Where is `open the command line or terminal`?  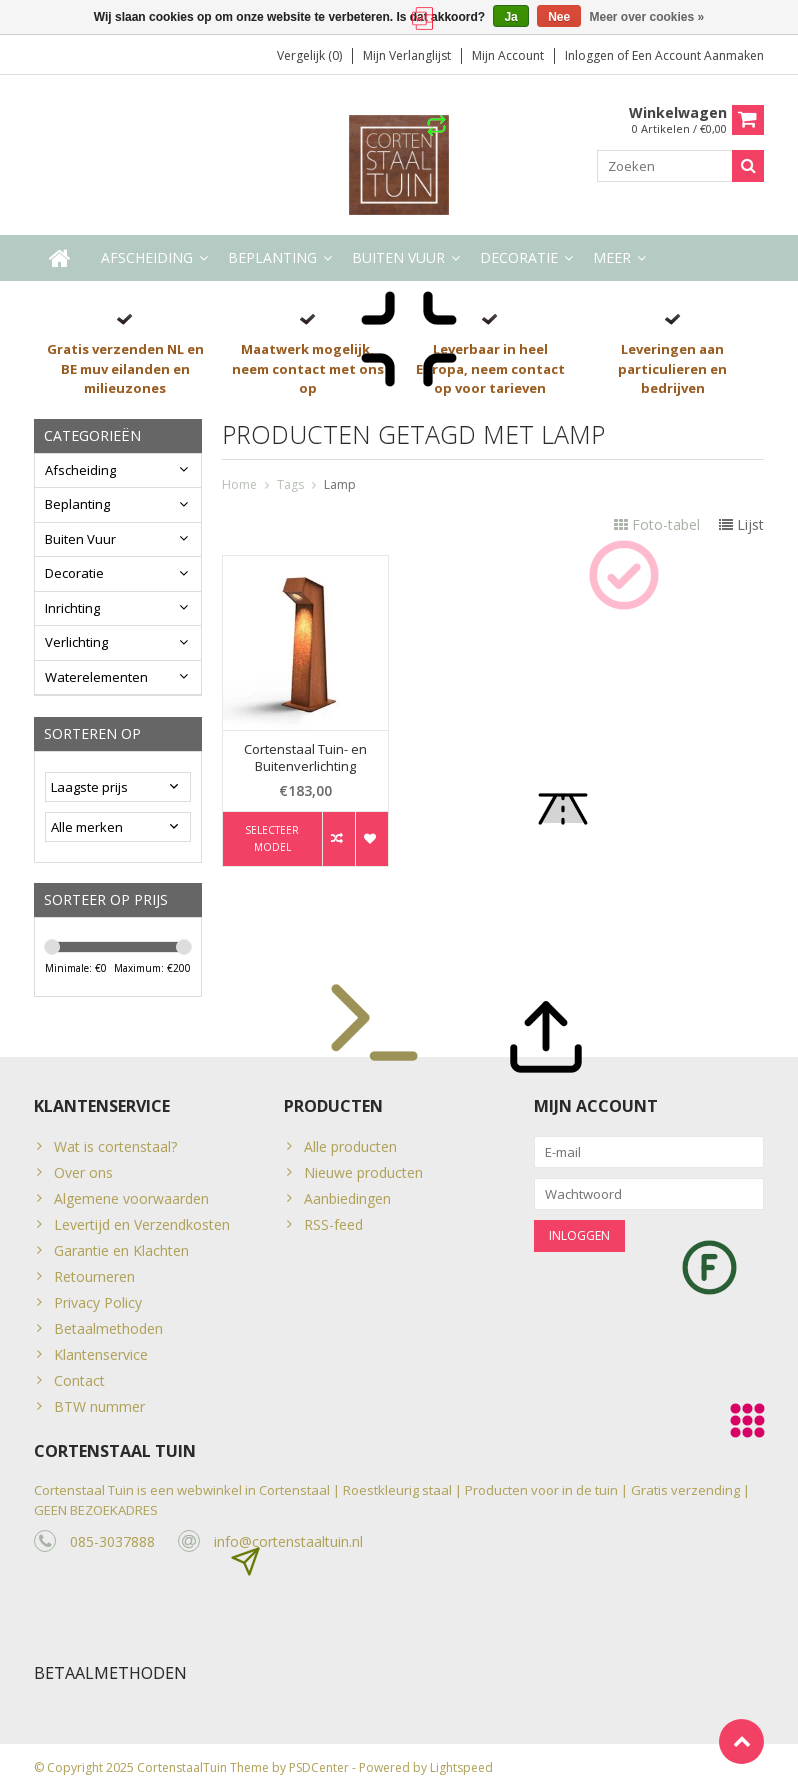
open the command line or terminal is located at coordinates (374, 1022).